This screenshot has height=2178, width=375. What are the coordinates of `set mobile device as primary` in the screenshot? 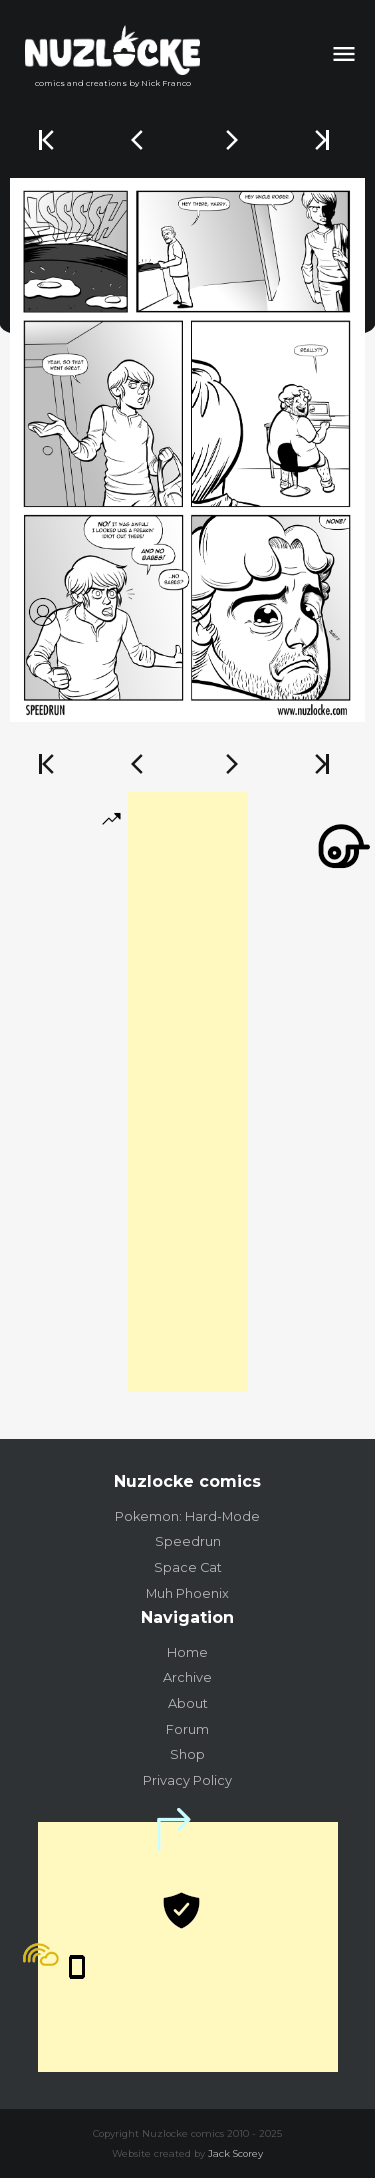 It's located at (77, 1967).